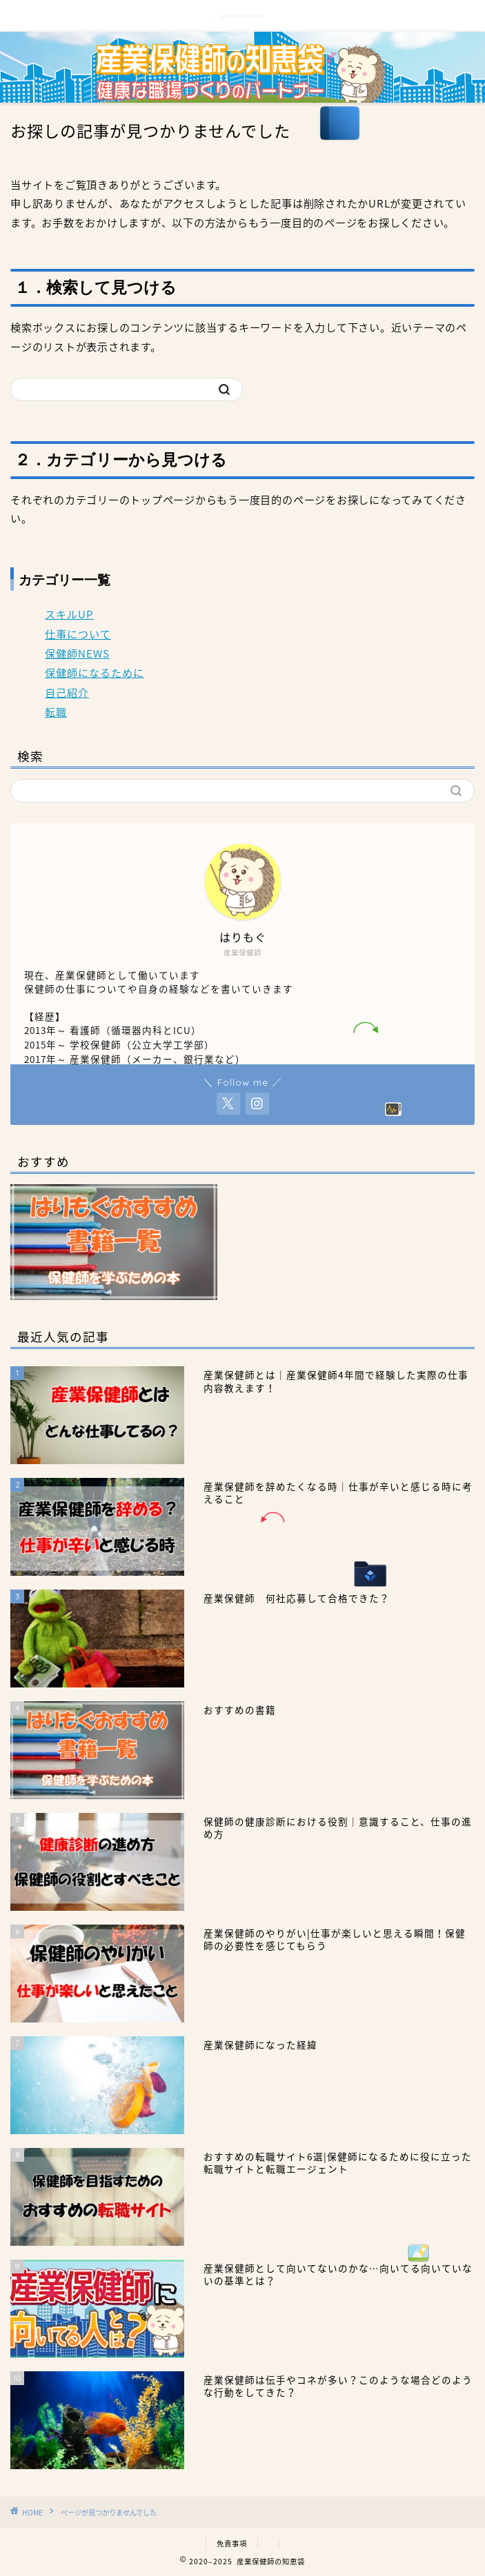  Describe the element at coordinates (366, 1027) in the screenshot. I see `redo the last undone action` at that location.